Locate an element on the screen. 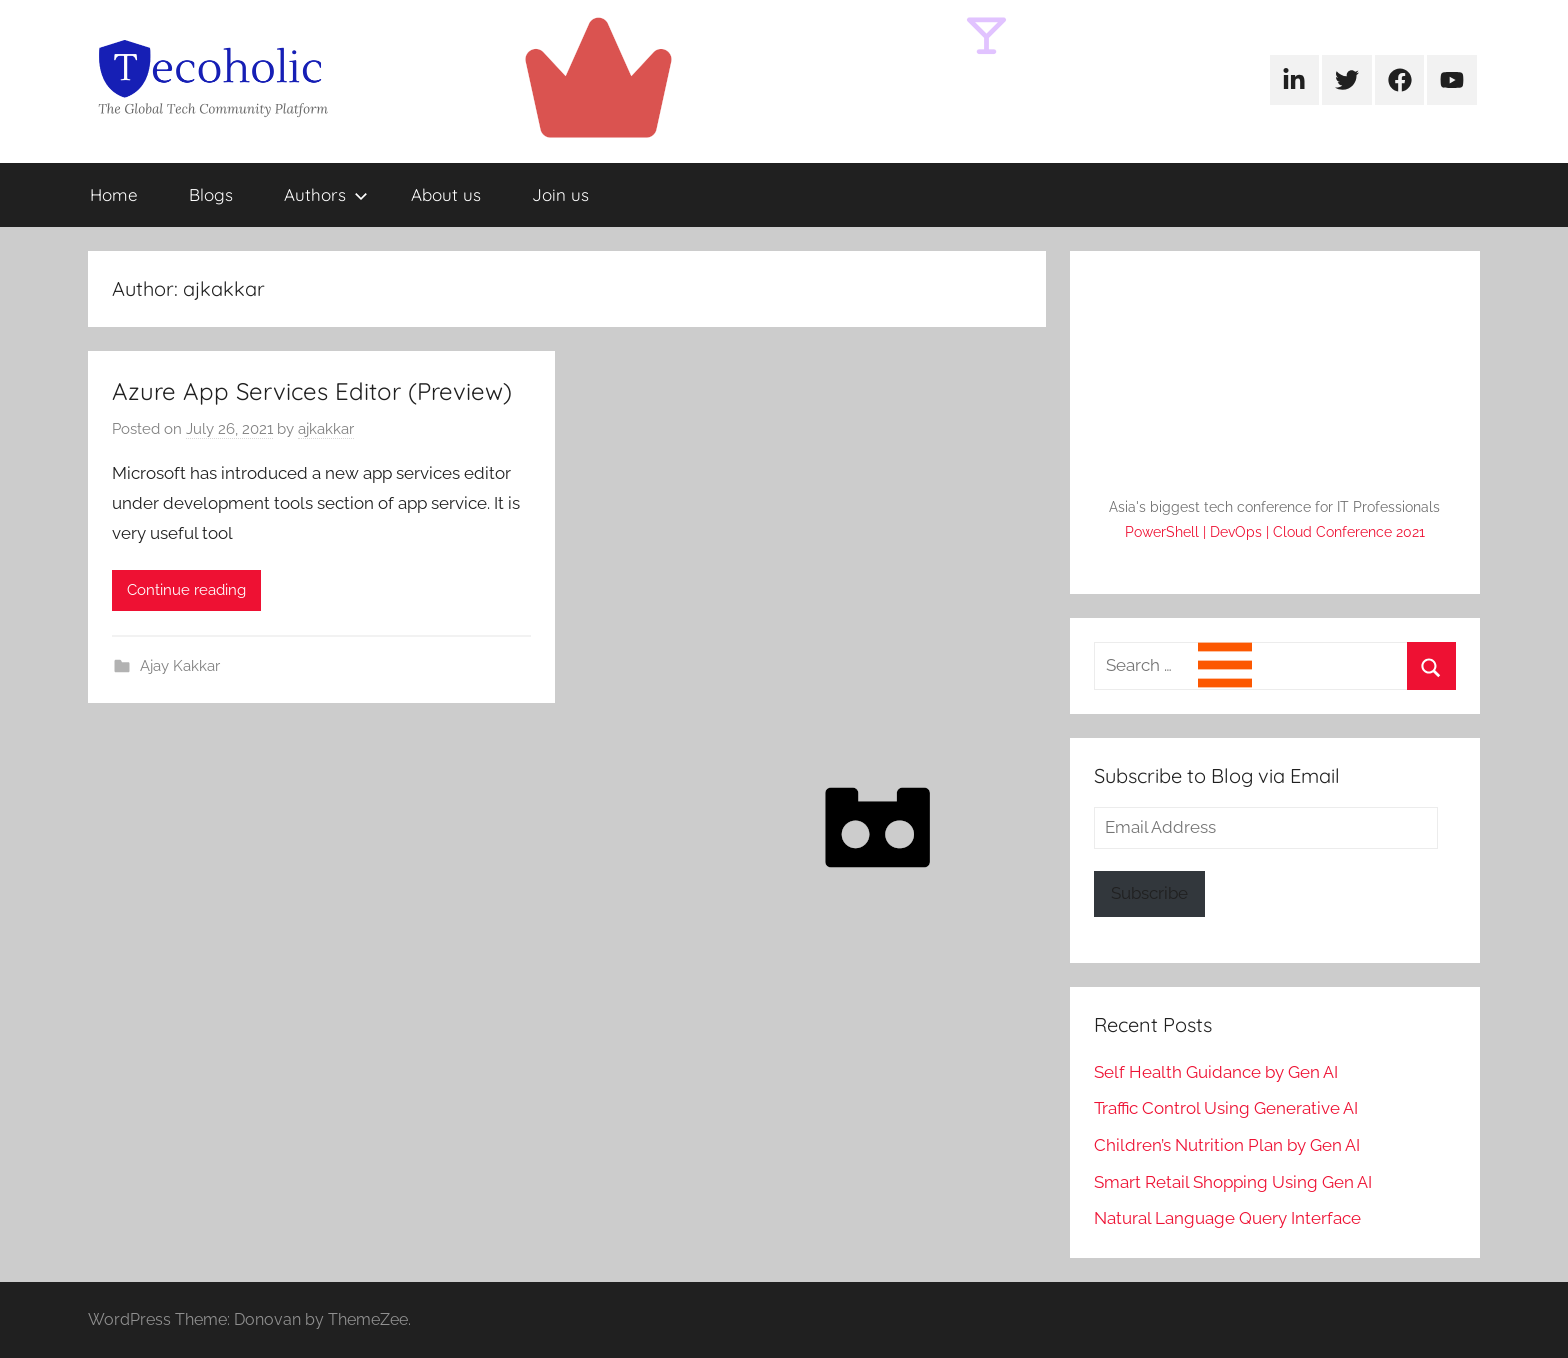 Image resolution: width=1568 pixels, height=1358 pixels. open navigation menu is located at coordinates (1225, 665).